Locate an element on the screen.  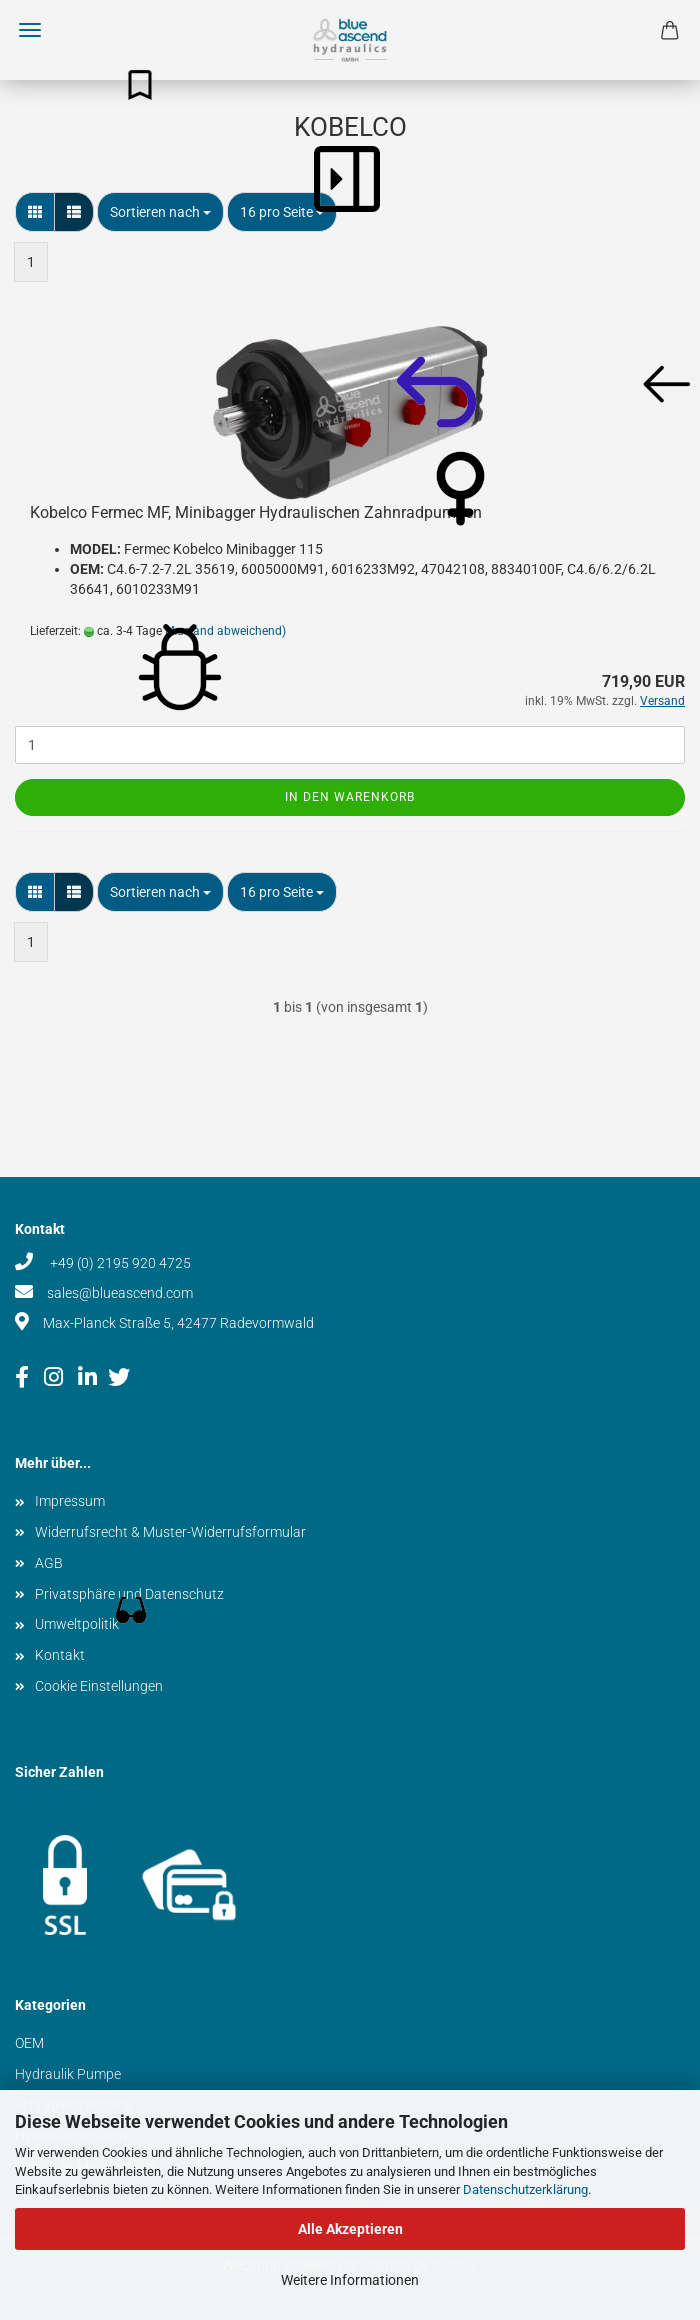
view reading mode or accessibility options is located at coordinates (131, 1610).